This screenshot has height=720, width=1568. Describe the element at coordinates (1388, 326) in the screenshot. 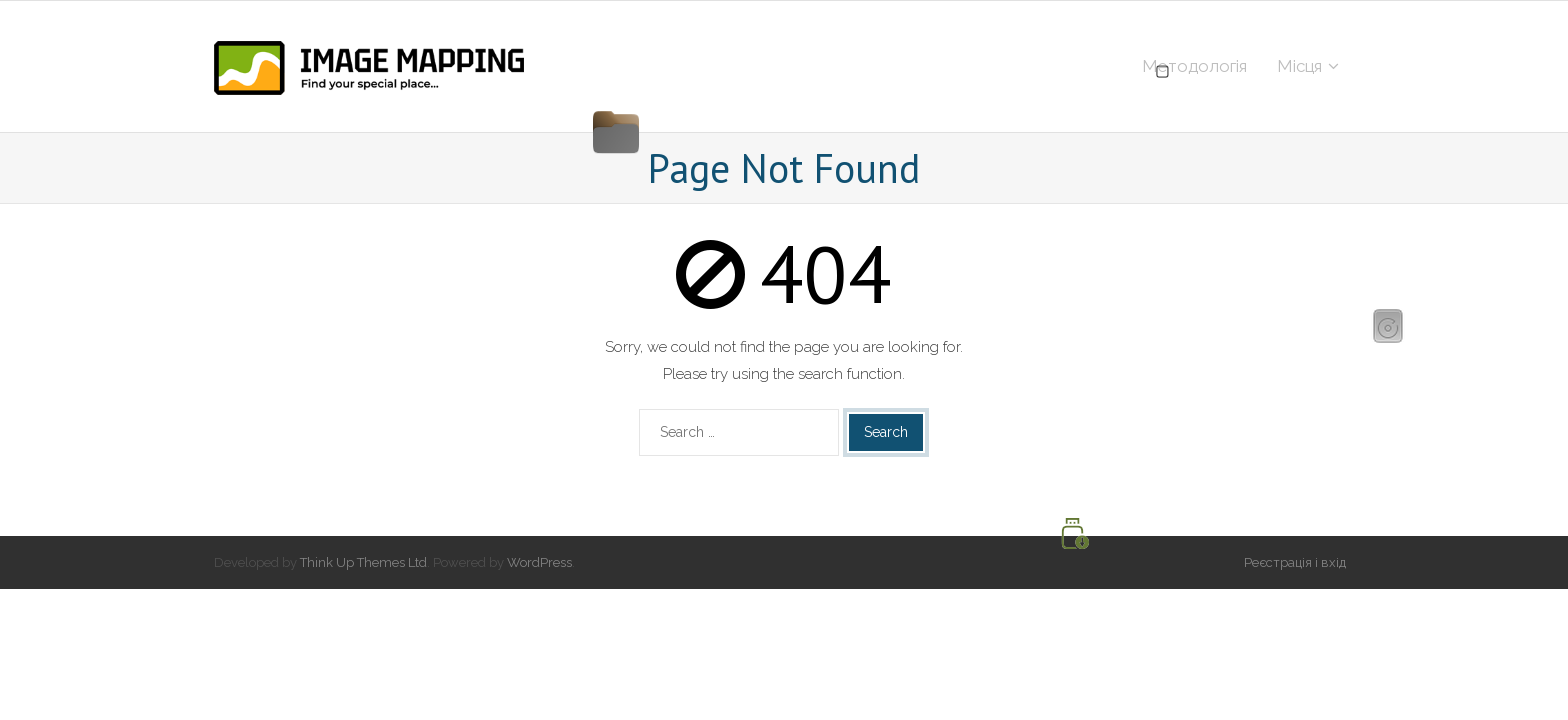

I see `access hard drive storage` at that location.